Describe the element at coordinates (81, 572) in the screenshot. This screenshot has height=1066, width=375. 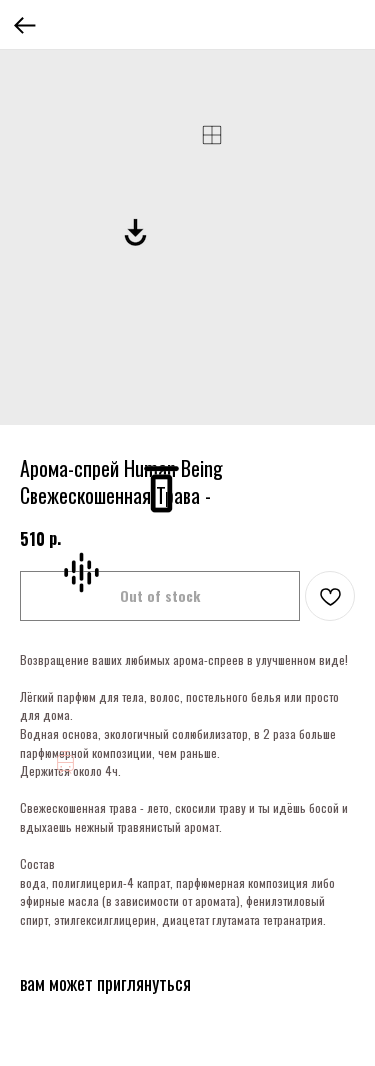
I see `open google podcasts app` at that location.